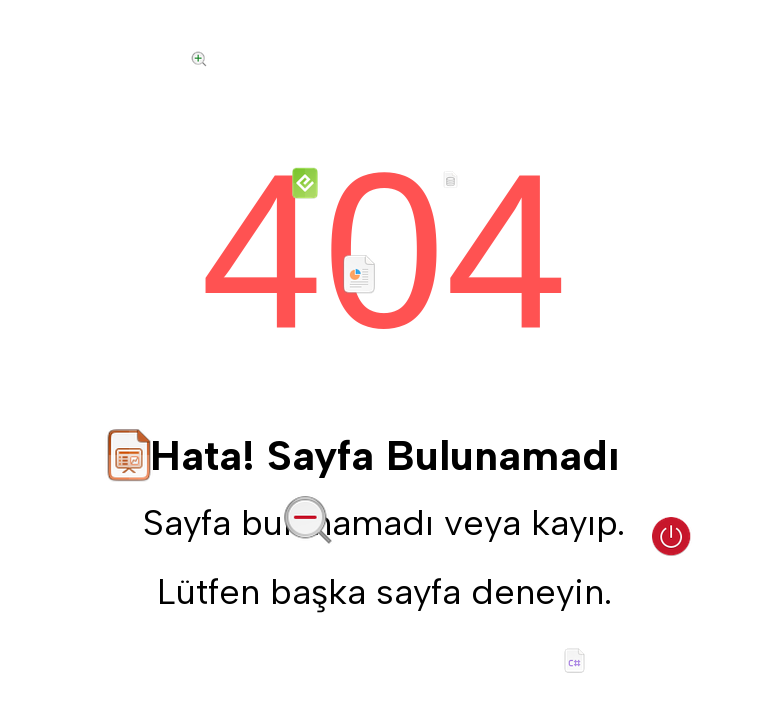 The width and height of the screenshot is (768, 720). What do you see at coordinates (574, 660) in the screenshot?
I see `a C# source code file` at bounding box center [574, 660].